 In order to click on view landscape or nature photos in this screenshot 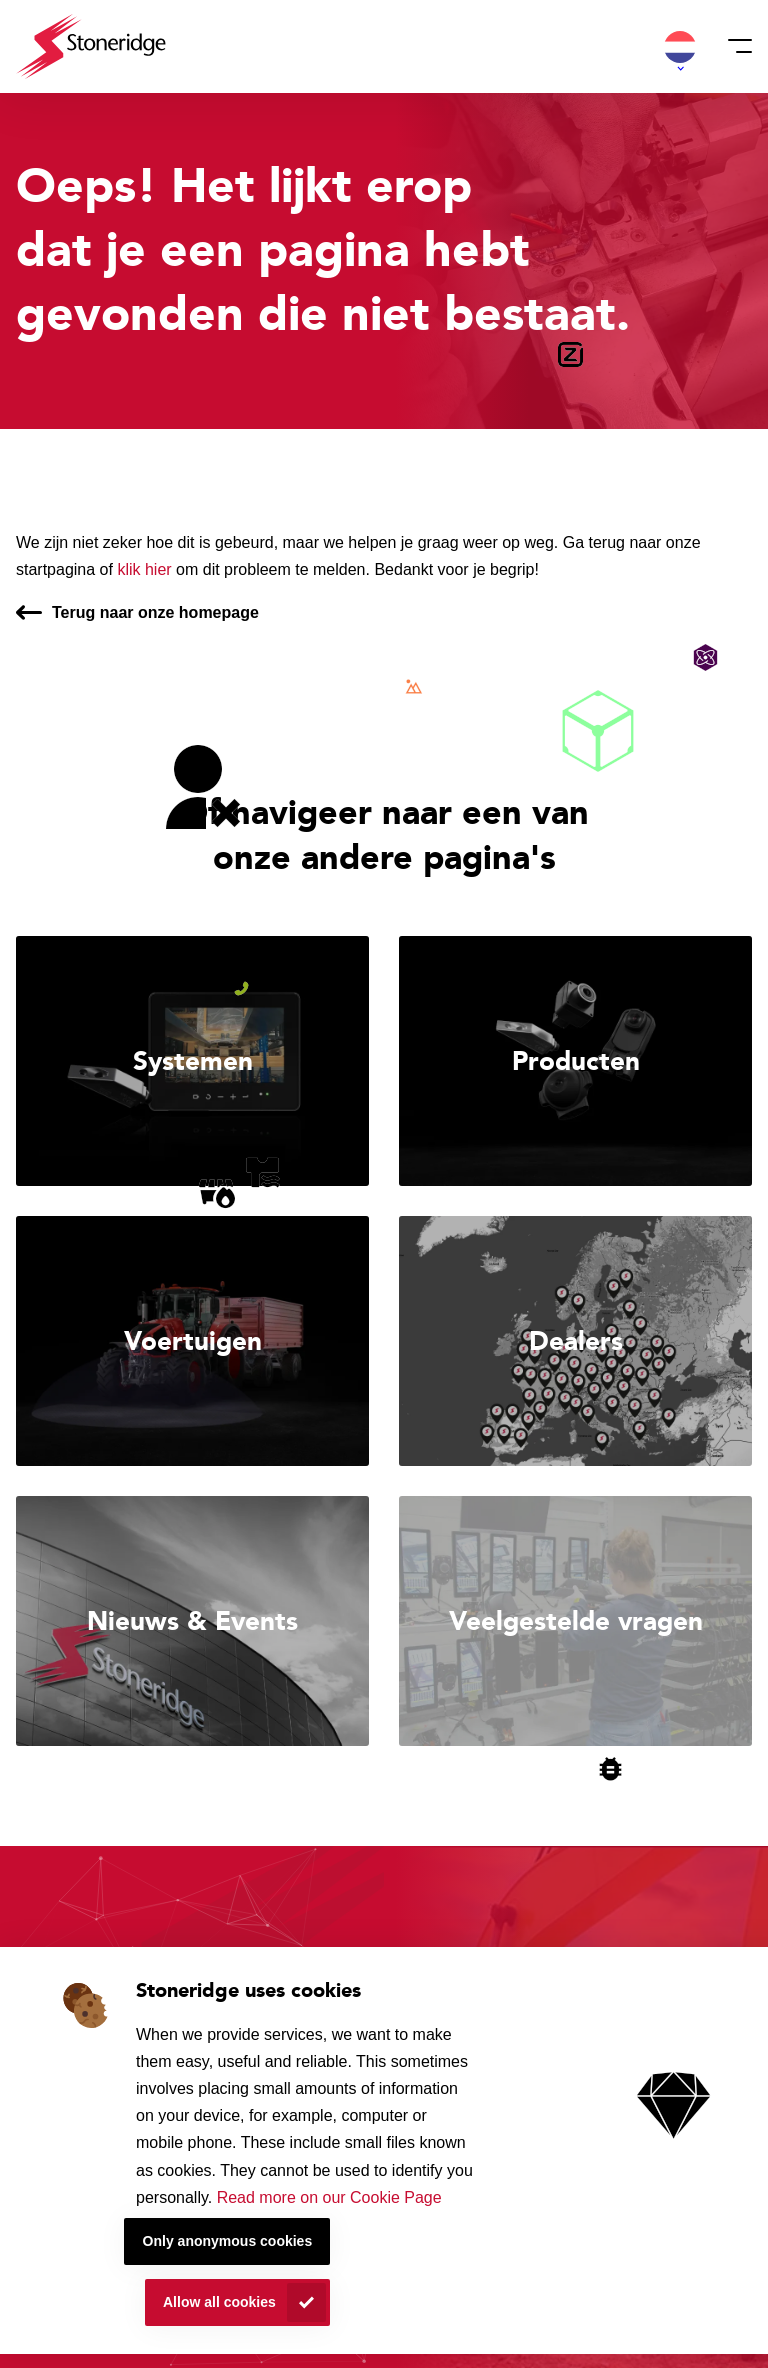, I will do `click(413, 686)`.